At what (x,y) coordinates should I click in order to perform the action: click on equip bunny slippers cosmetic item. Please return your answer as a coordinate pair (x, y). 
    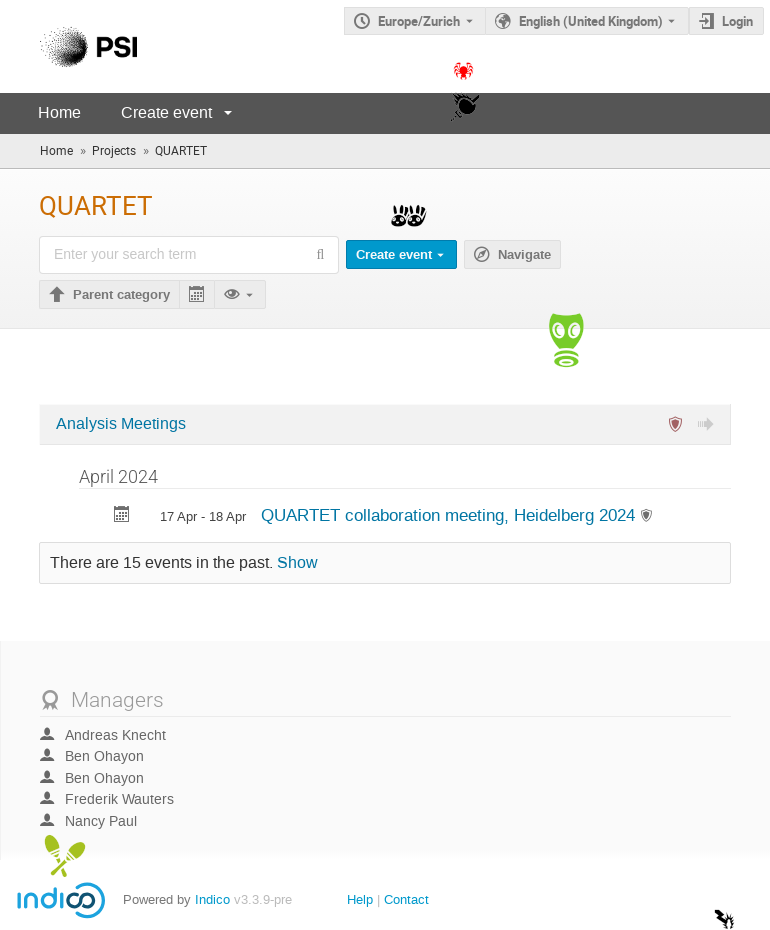
    Looking at the image, I should click on (408, 214).